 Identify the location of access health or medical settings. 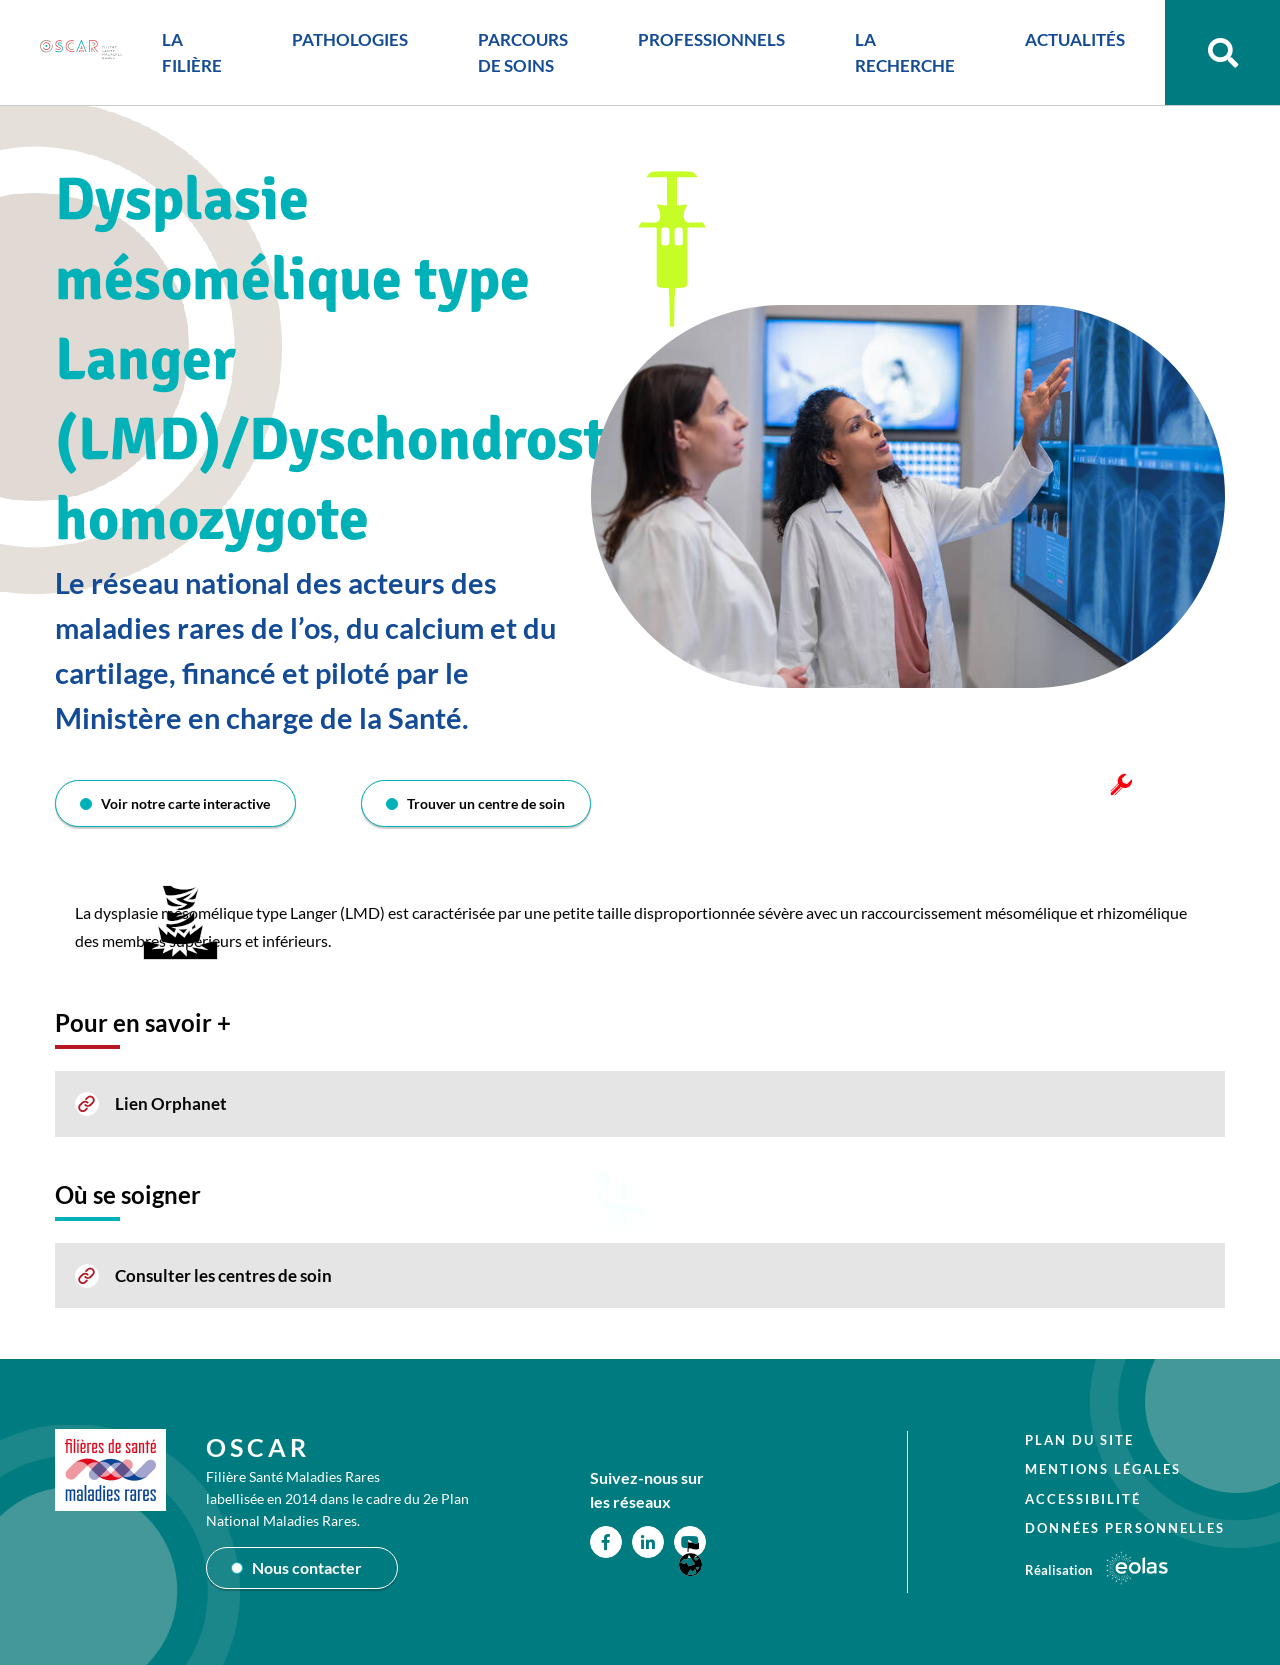
(672, 249).